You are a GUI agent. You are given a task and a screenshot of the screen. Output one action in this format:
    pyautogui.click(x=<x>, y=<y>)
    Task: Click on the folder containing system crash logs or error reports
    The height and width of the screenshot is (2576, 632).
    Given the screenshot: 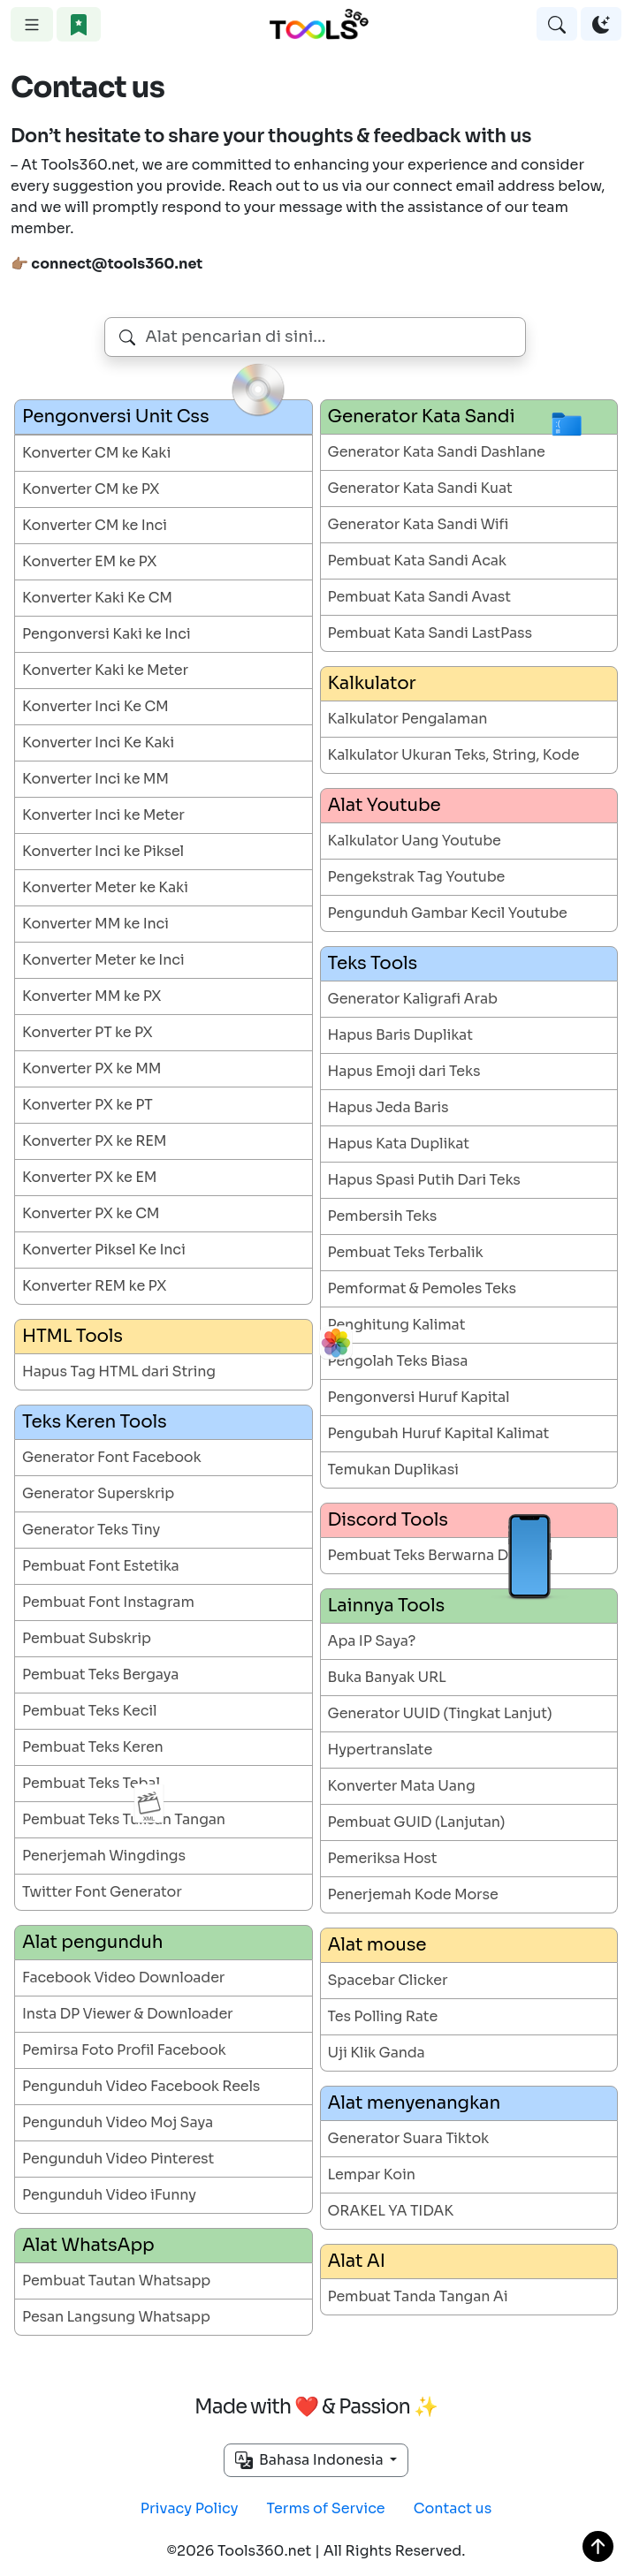 What is the action you would take?
    pyautogui.click(x=567, y=425)
    